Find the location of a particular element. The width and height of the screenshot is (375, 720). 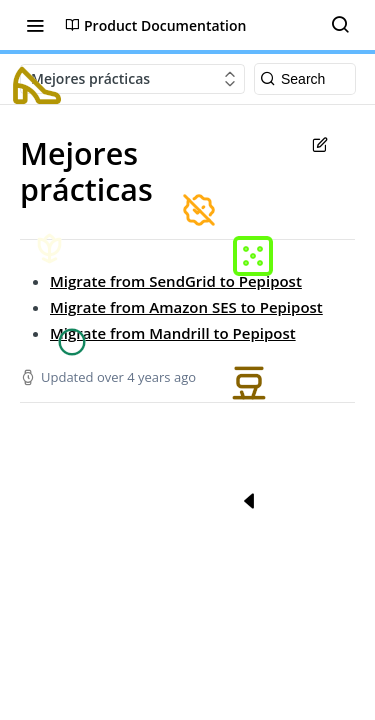

unselected option in a radio button group is located at coordinates (72, 342).